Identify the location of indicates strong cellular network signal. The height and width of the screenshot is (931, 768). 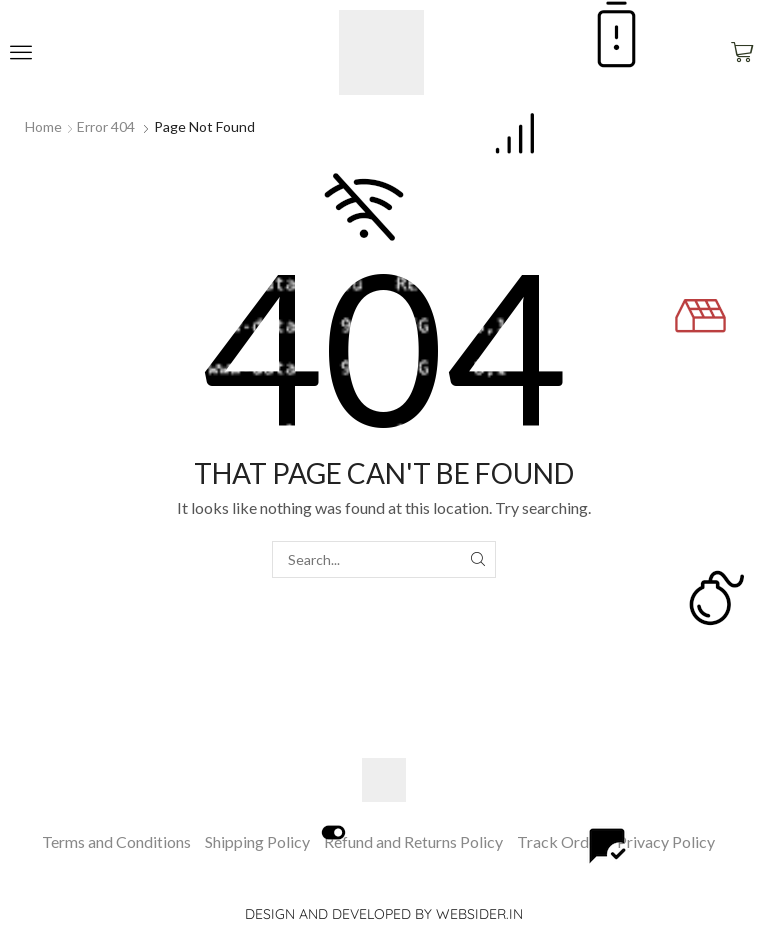
(523, 131).